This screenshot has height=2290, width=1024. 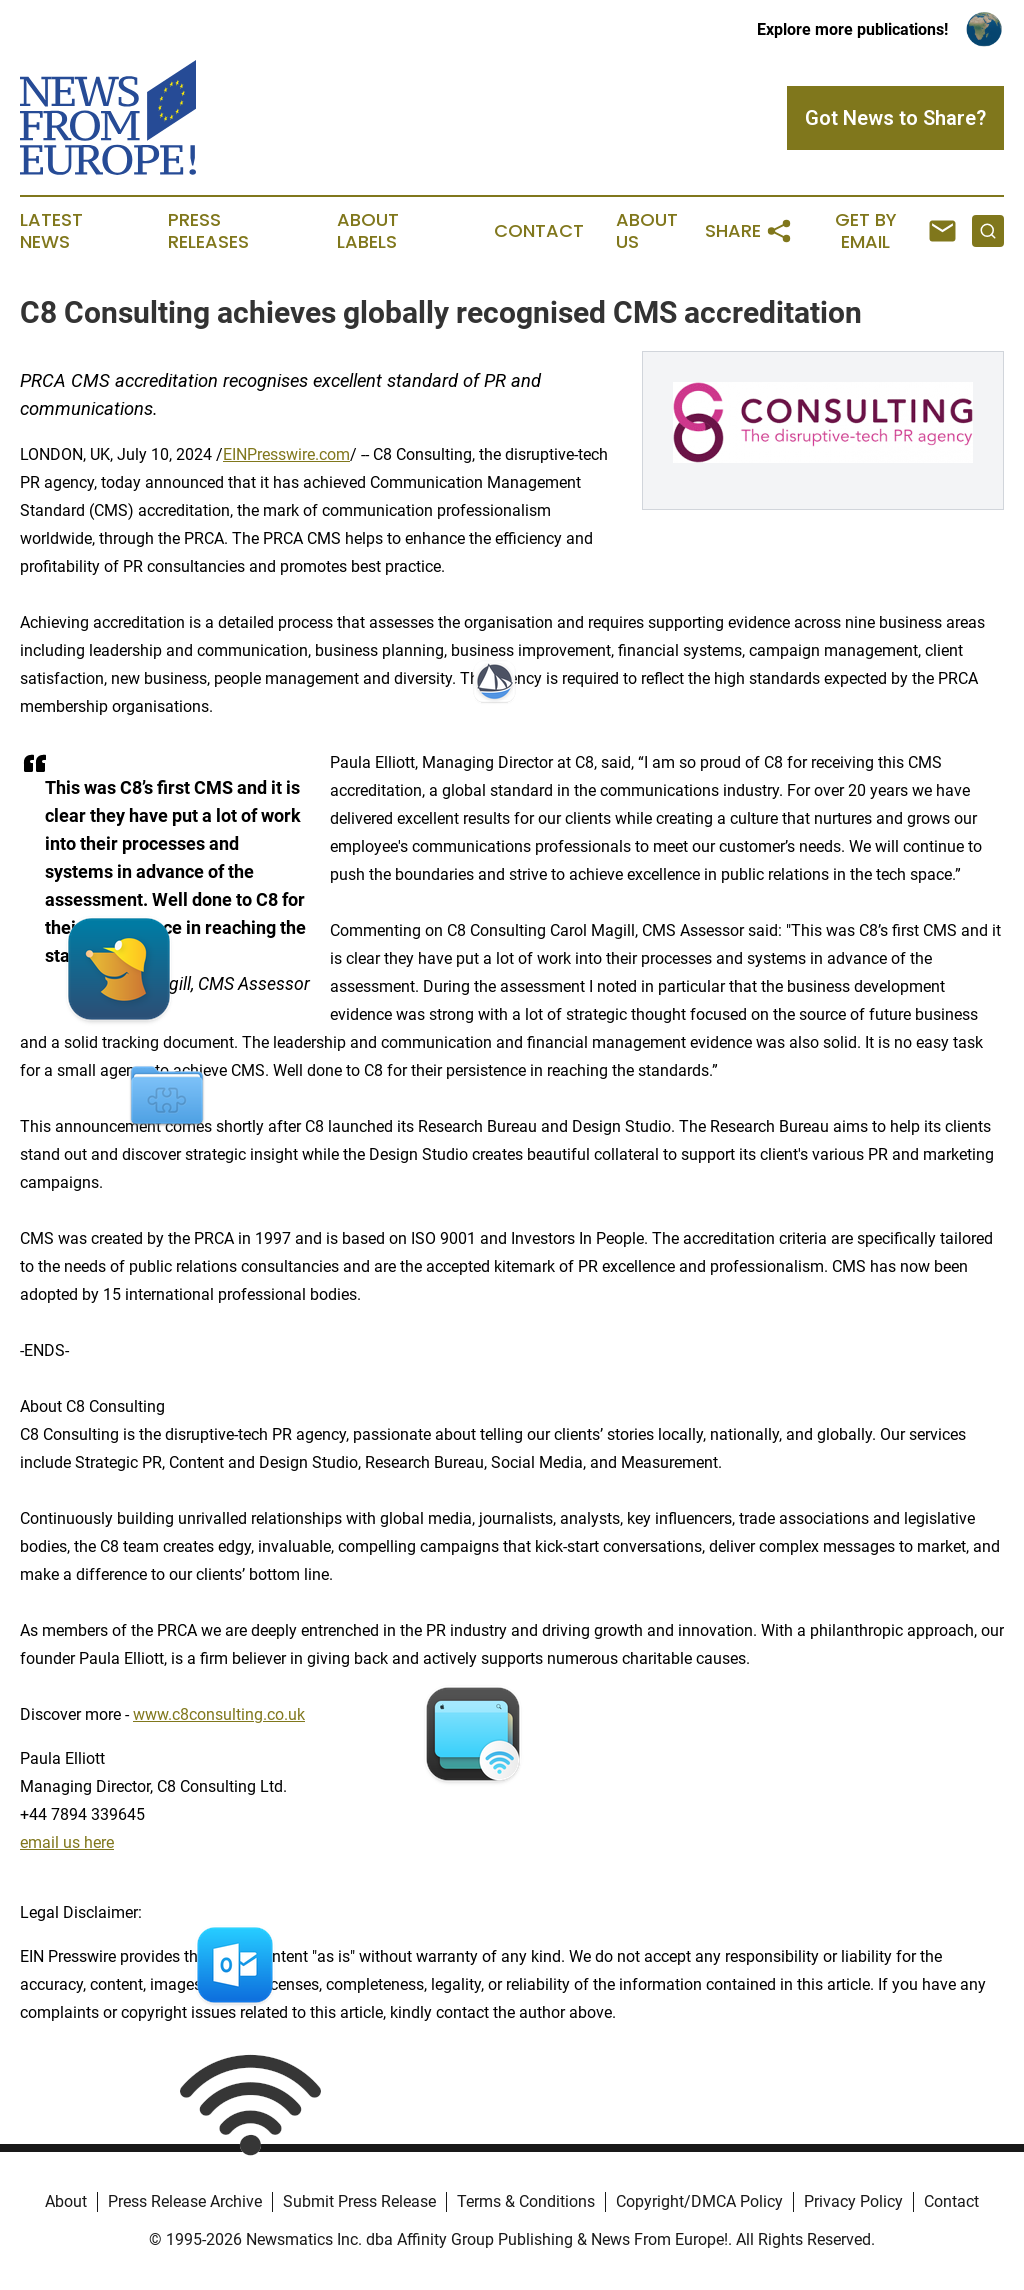 I want to click on open Mullvad VPN app, so click(x=119, y=969).